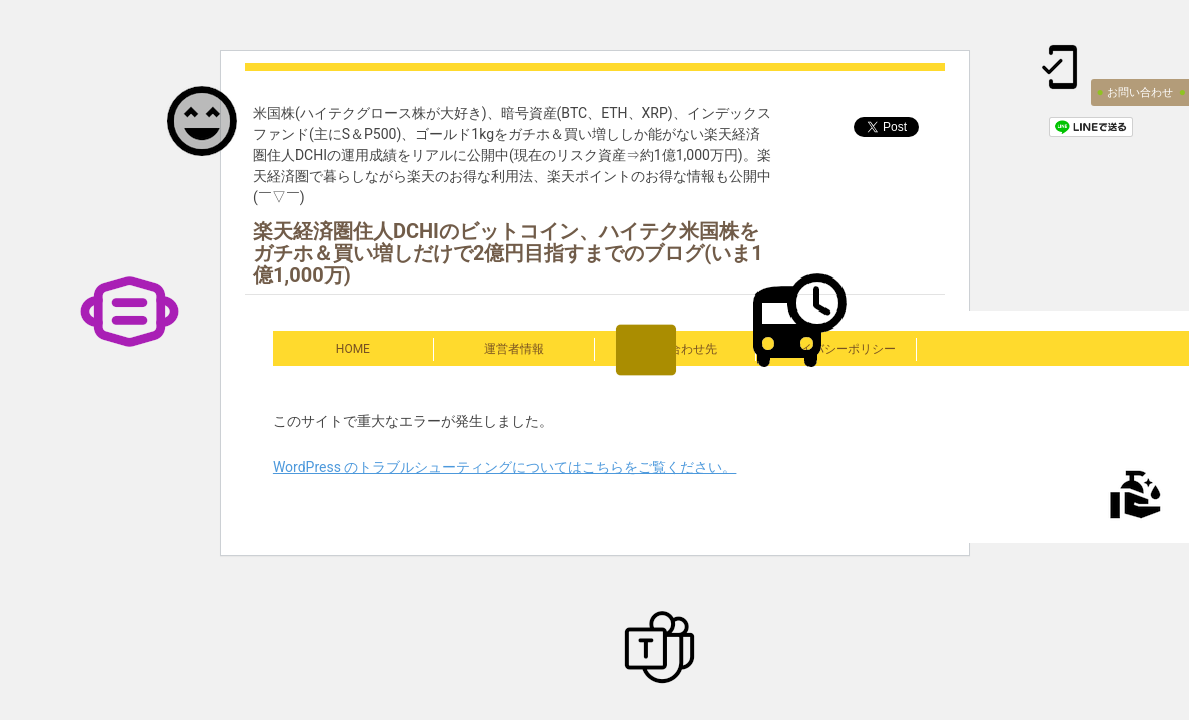 The width and height of the screenshot is (1189, 720). What do you see at coordinates (659, 648) in the screenshot?
I see `open microsoft teams` at bounding box center [659, 648].